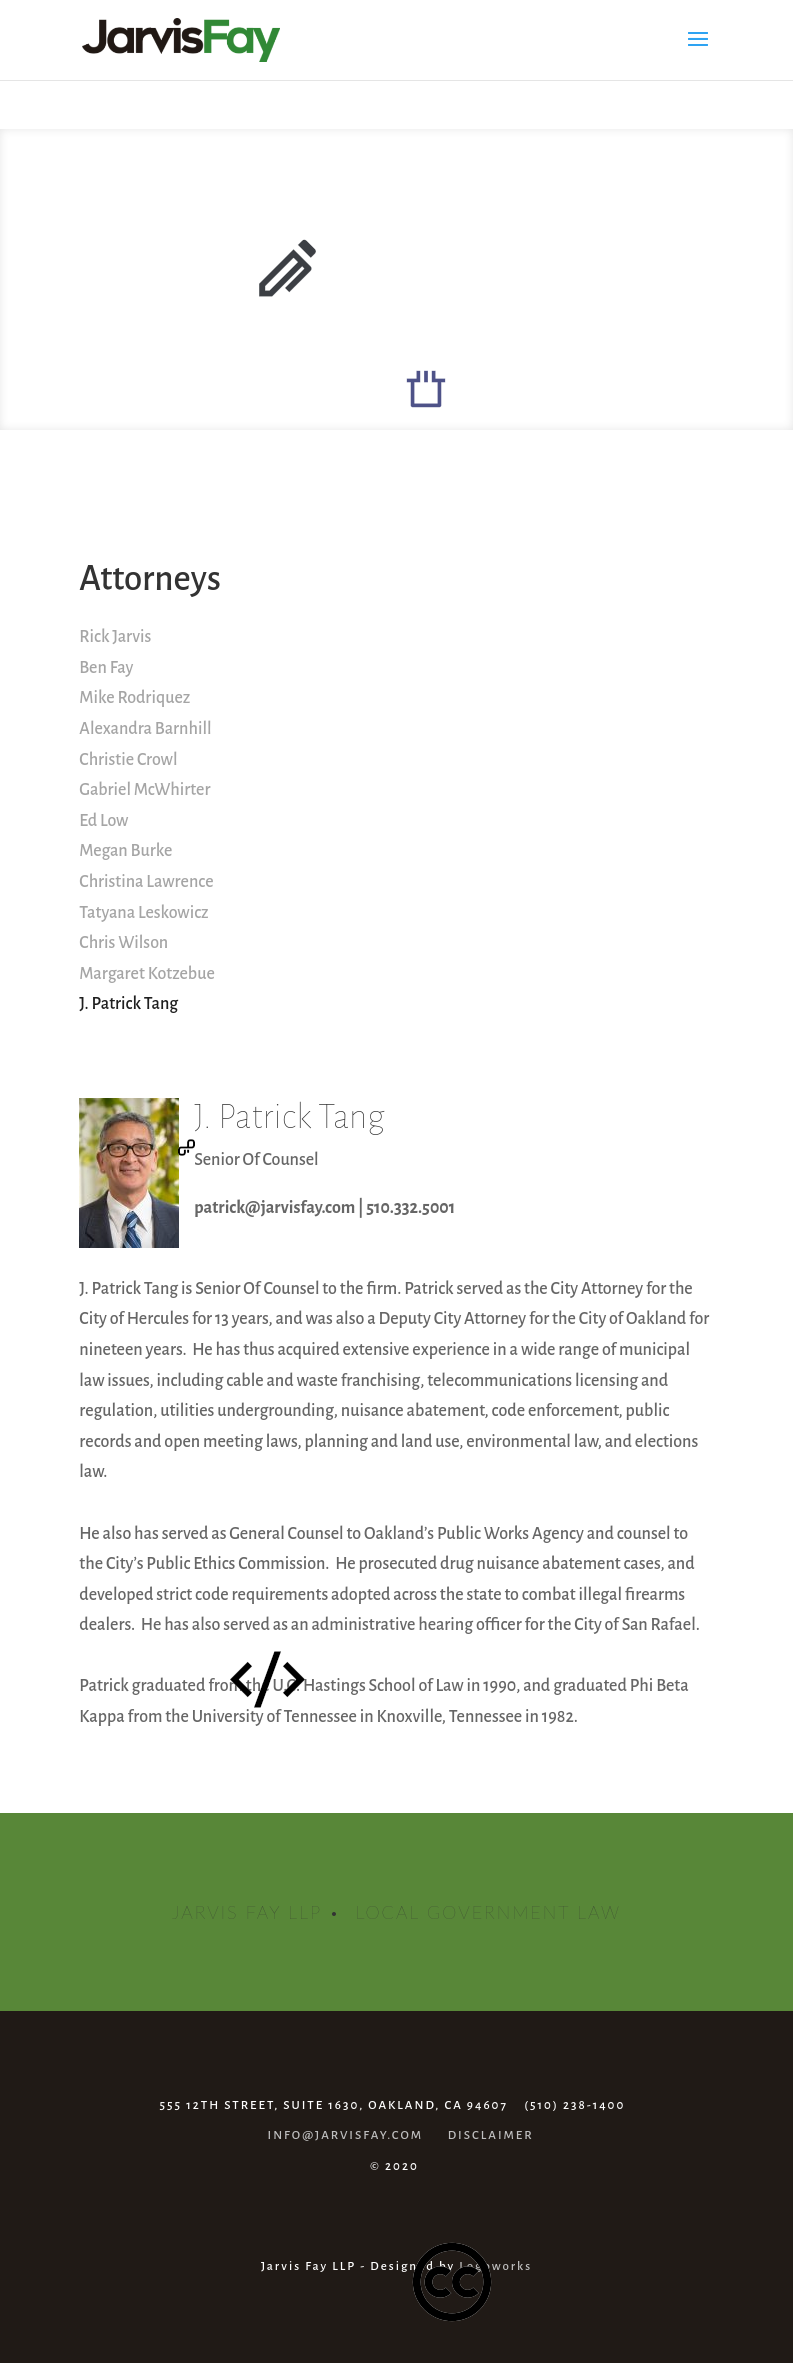 The image size is (793, 2363). What do you see at coordinates (426, 390) in the screenshot?
I see `connect to a sensor device` at bounding box center [426, 390].